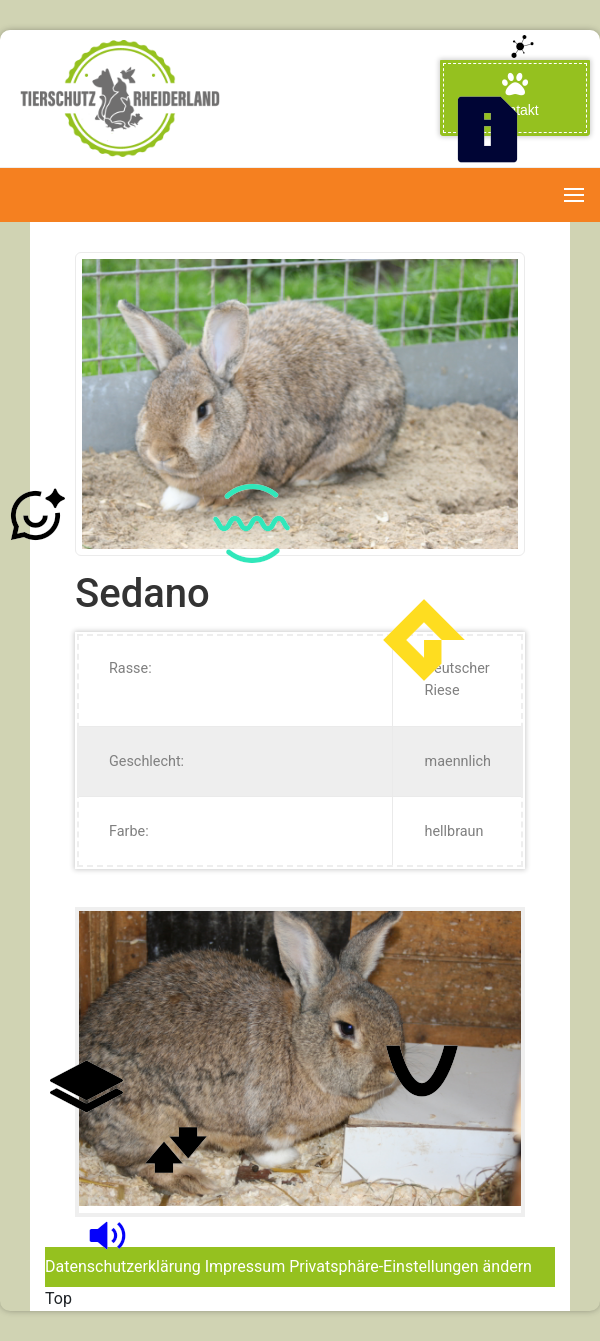 The image size is (600, 1341). What do you see at coordinates (522, 46) in the screenshot?
I see `open icinga monitoring dashboard` at bounding box center [522, 46].